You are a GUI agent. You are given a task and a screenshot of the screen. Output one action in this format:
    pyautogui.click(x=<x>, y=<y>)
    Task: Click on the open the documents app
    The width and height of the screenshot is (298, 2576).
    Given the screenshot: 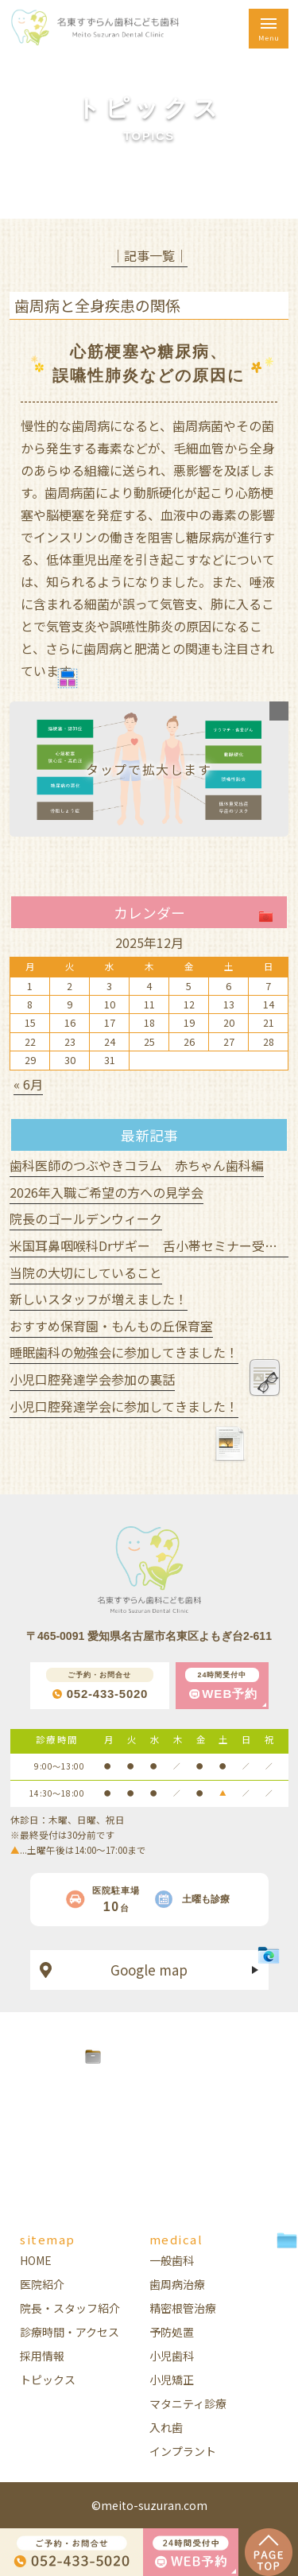 What is the action you would take?
    pyautogui.click(x=265, y=1377)
    